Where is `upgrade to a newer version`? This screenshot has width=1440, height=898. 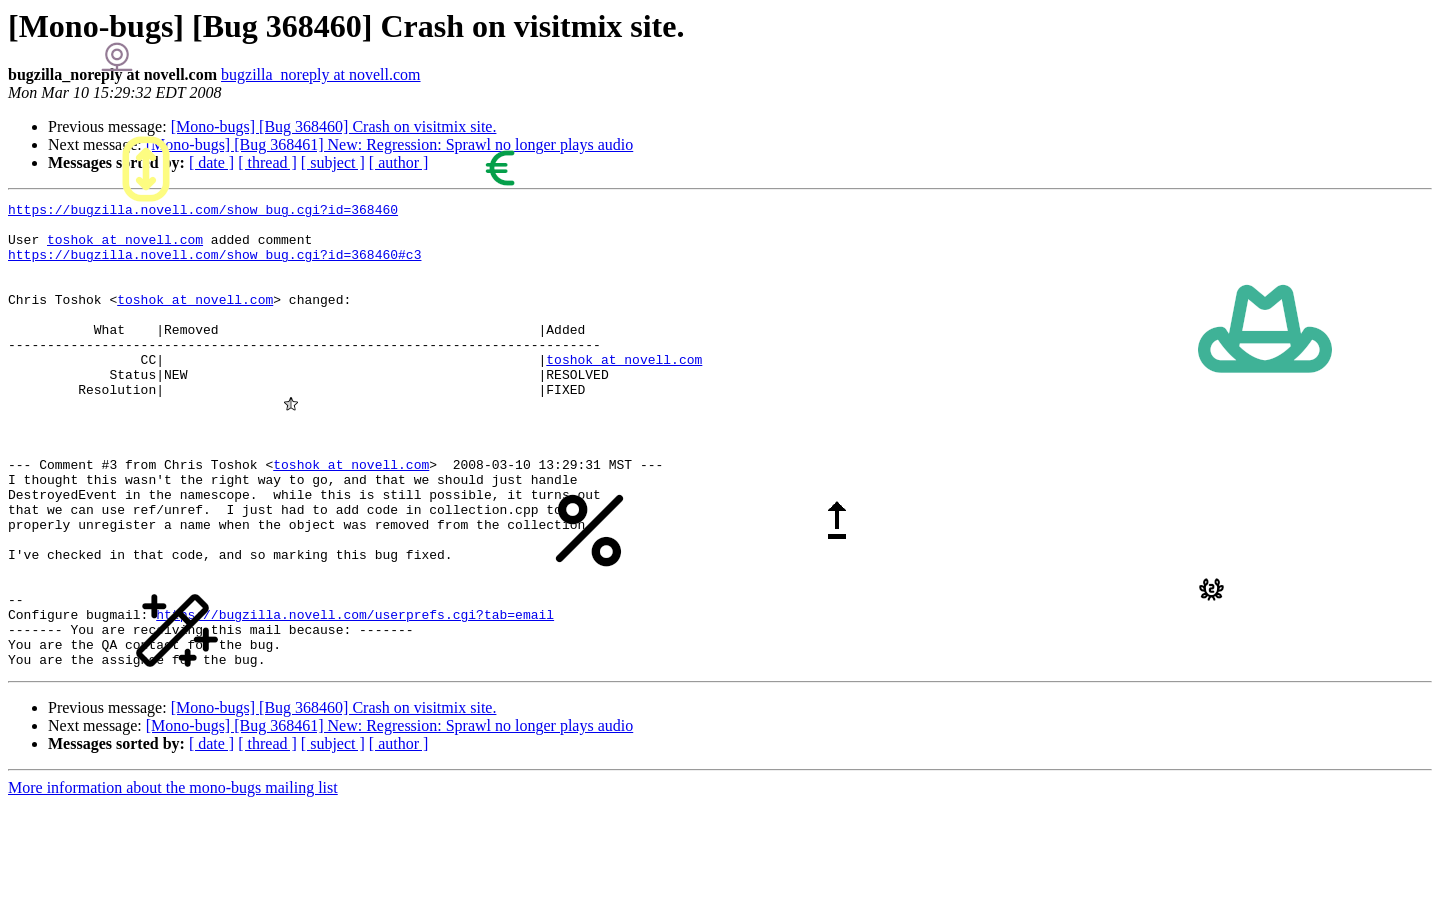 upgrade to a newer version is located at coordinates (837, 520).